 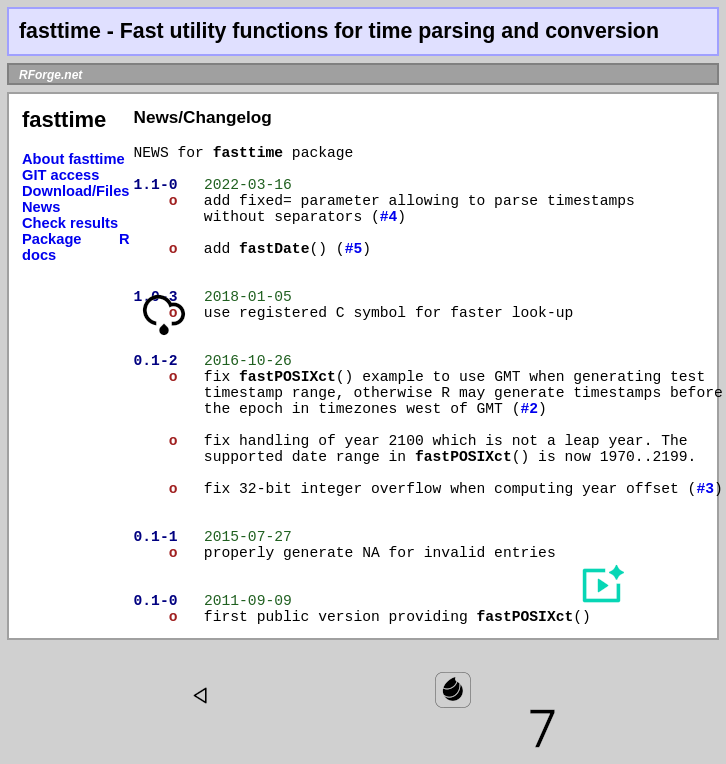 What do you see at coordinates (601, 585) in the screenshot?
I see `access AI-powered video generation tools` at bounding box center [601, 585].